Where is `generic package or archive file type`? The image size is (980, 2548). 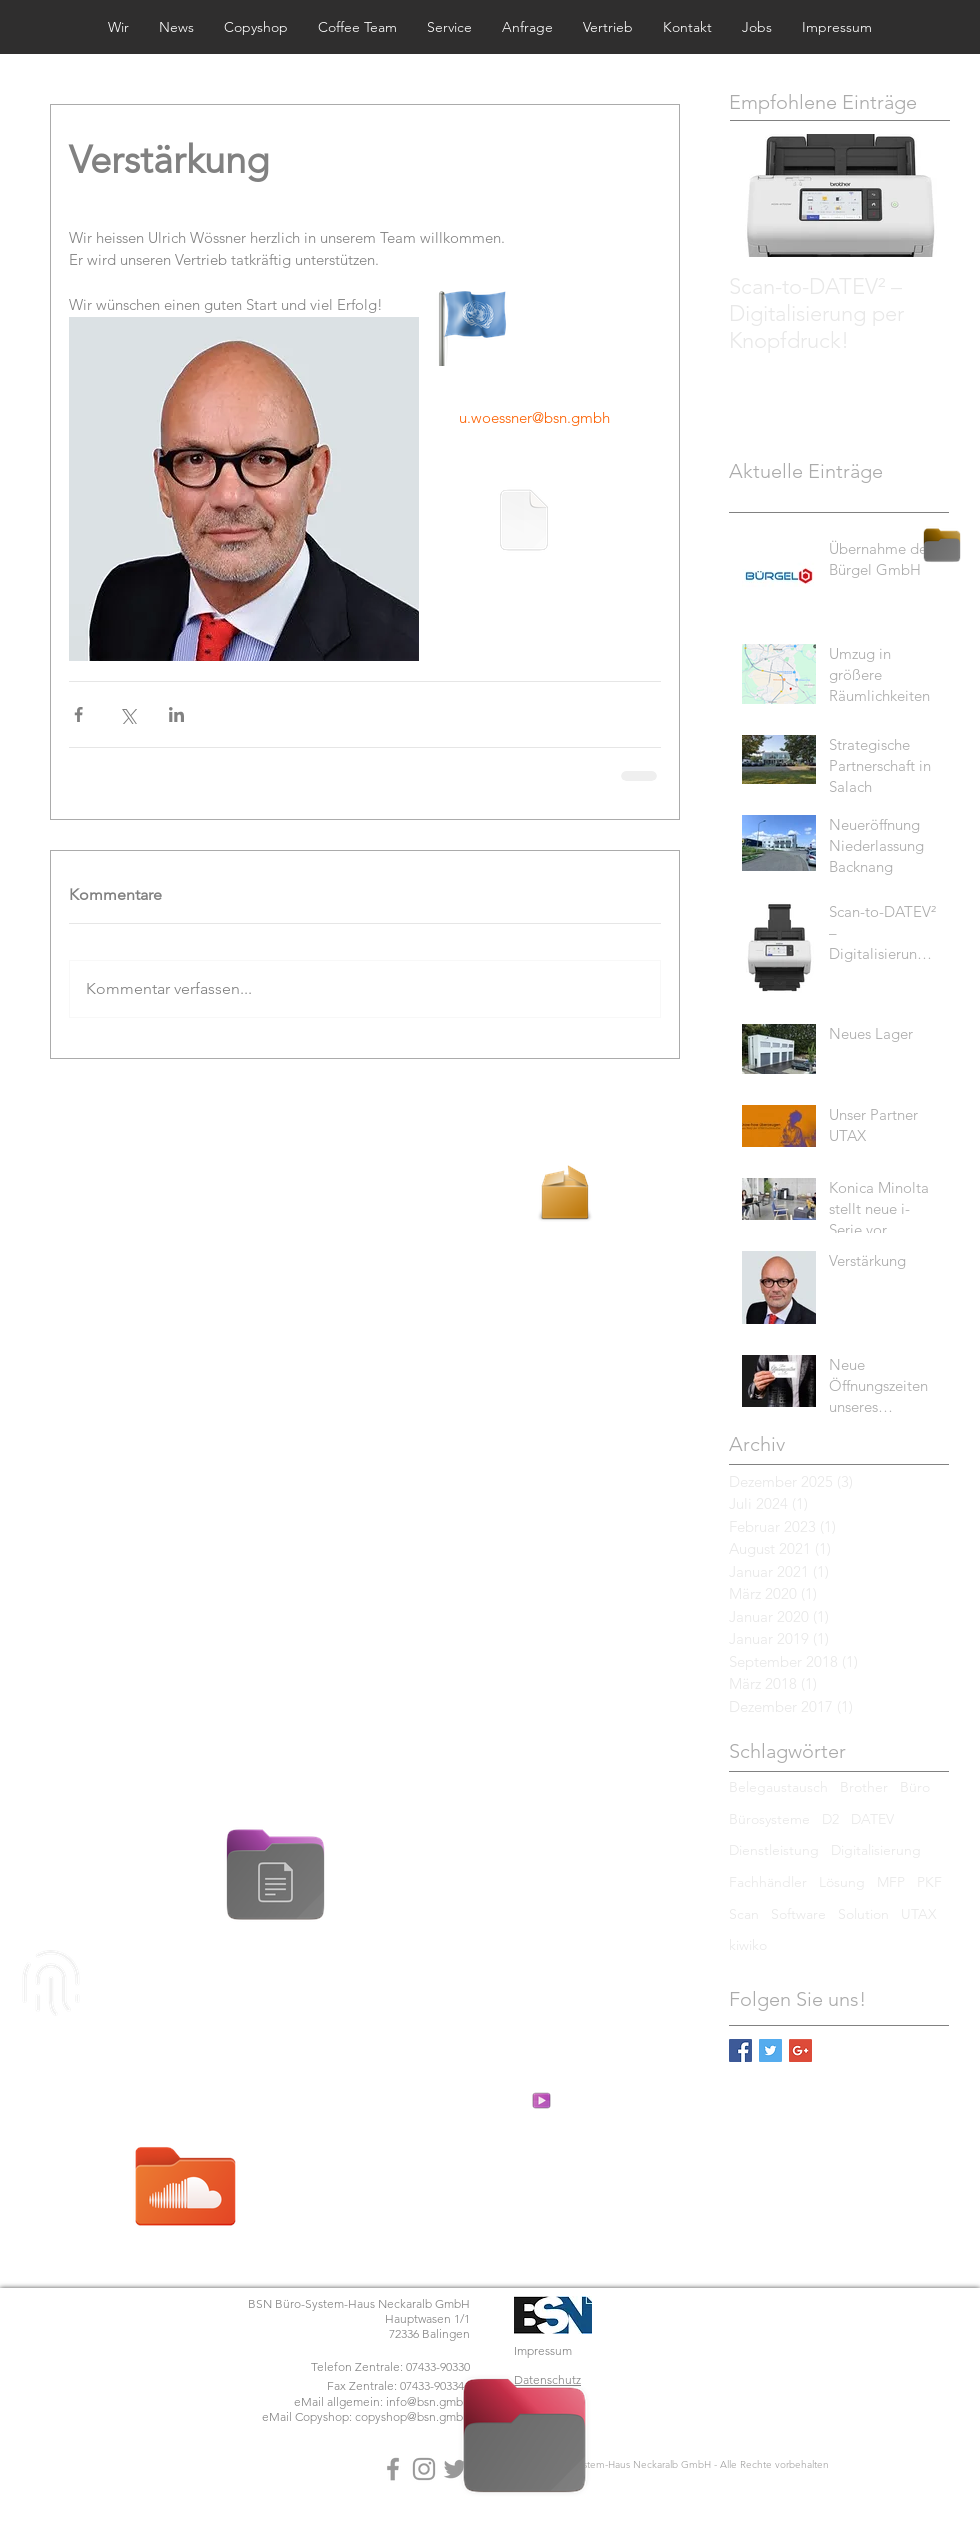 generic package or archive file type is located at coordinates (564, 1193).